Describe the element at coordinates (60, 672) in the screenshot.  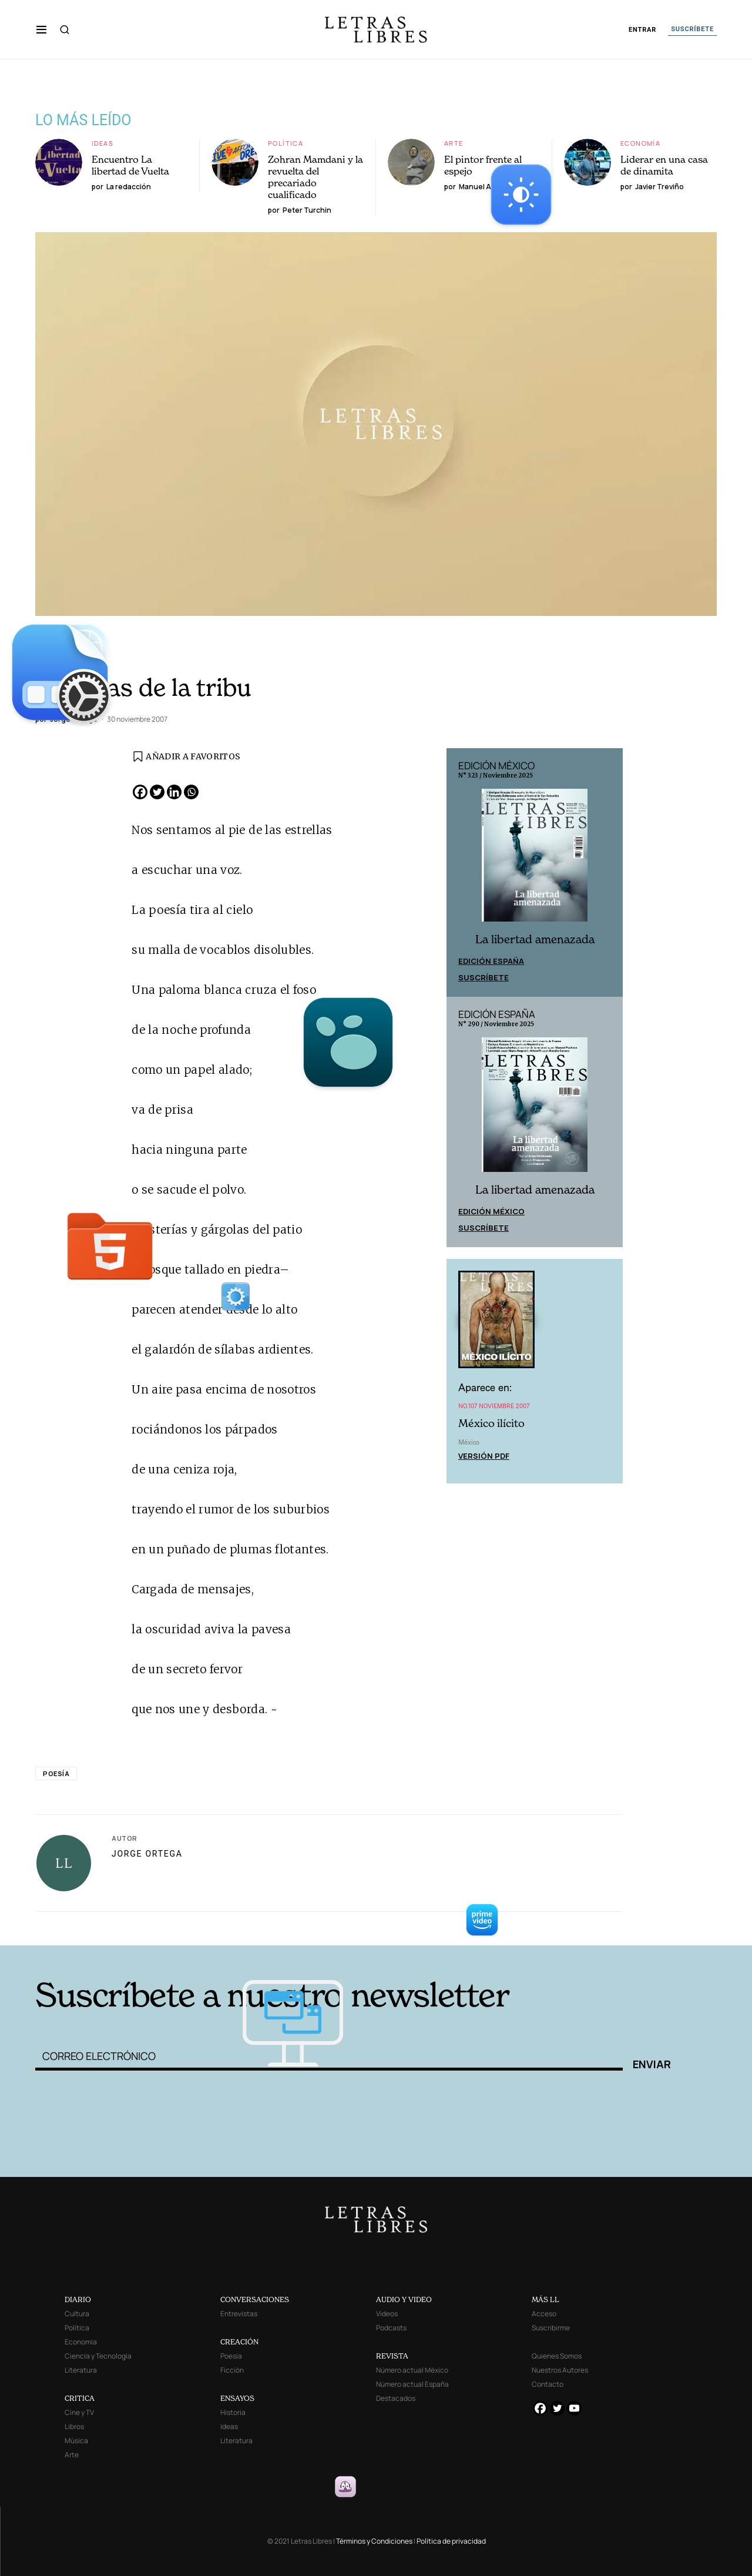
I see `open system profiler application` at that location.